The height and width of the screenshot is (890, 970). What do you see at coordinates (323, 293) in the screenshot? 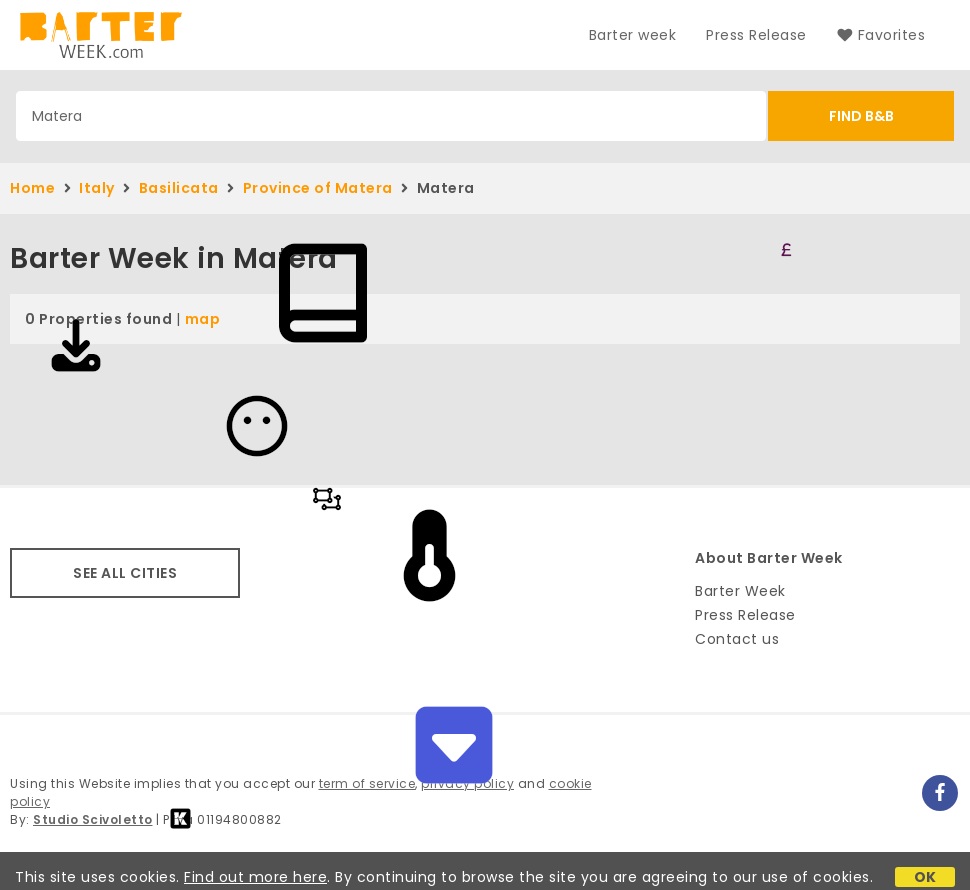
I see `open reading or library section` at bounding box center [323, 293].